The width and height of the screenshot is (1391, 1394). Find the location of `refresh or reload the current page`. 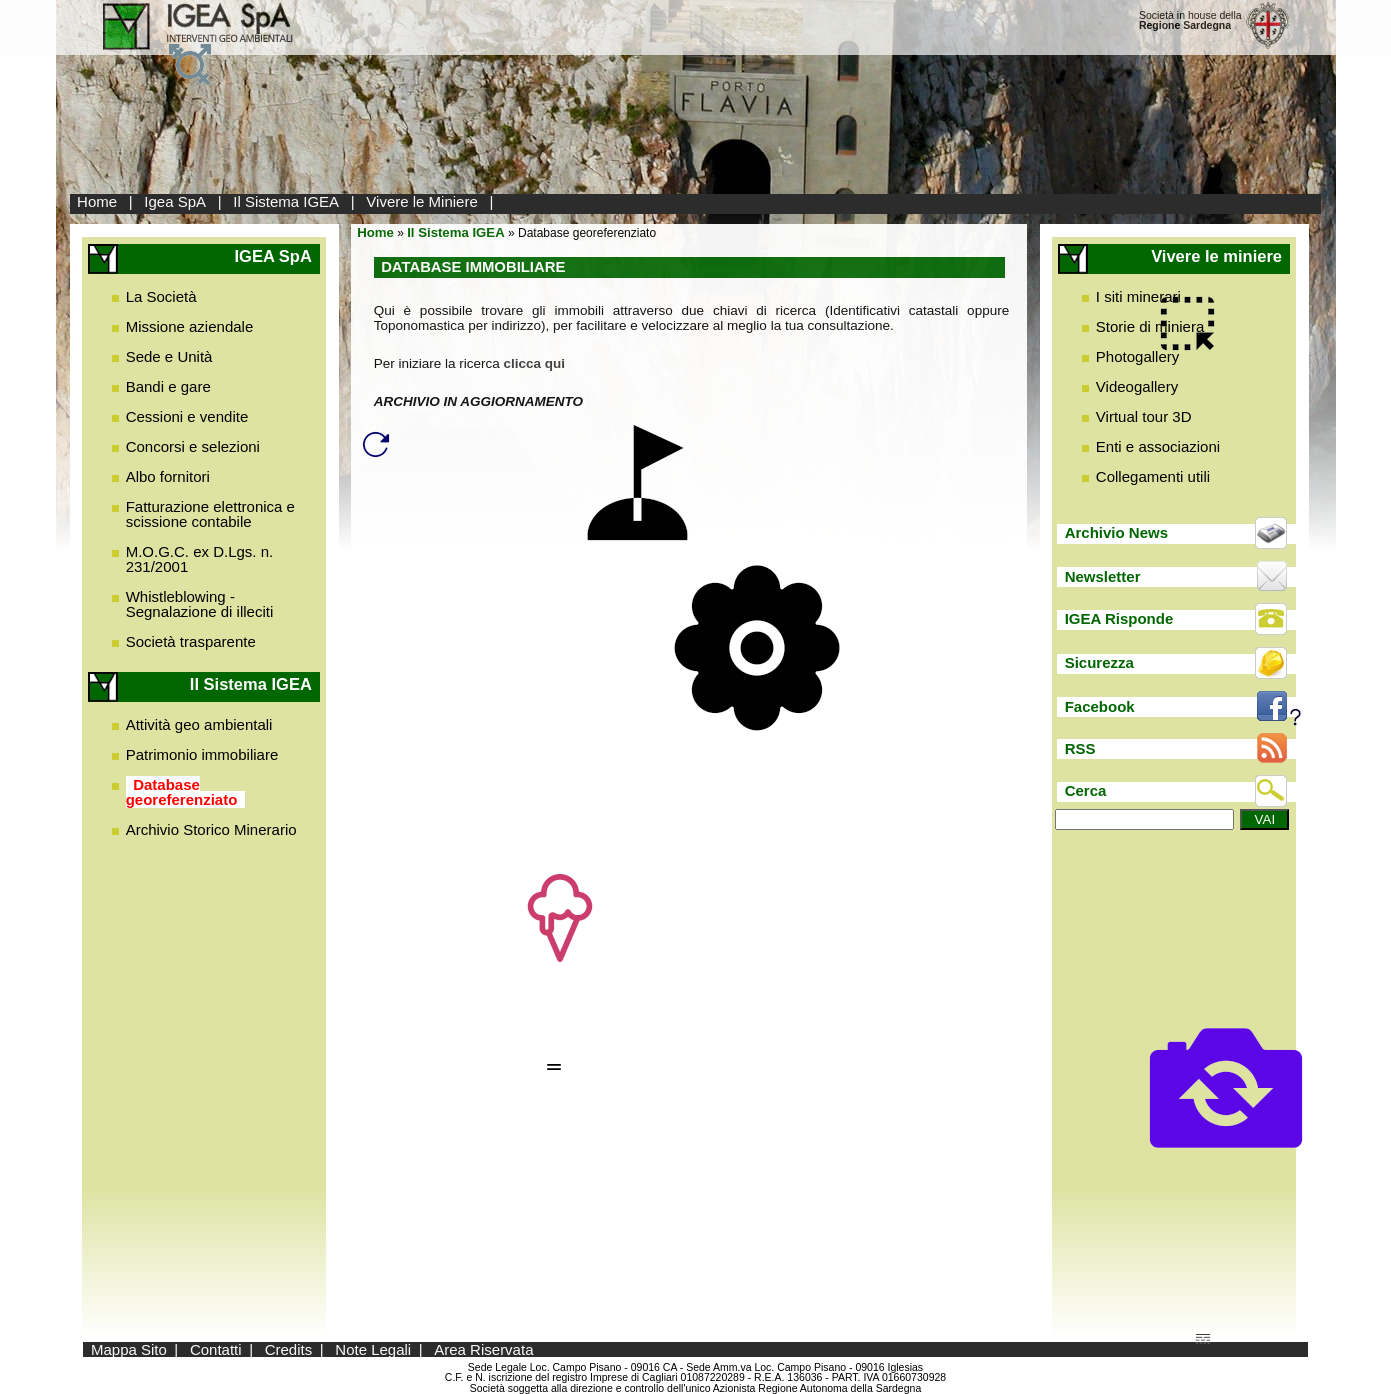

refresh or reload the current page is located at coordinates (376, 444).